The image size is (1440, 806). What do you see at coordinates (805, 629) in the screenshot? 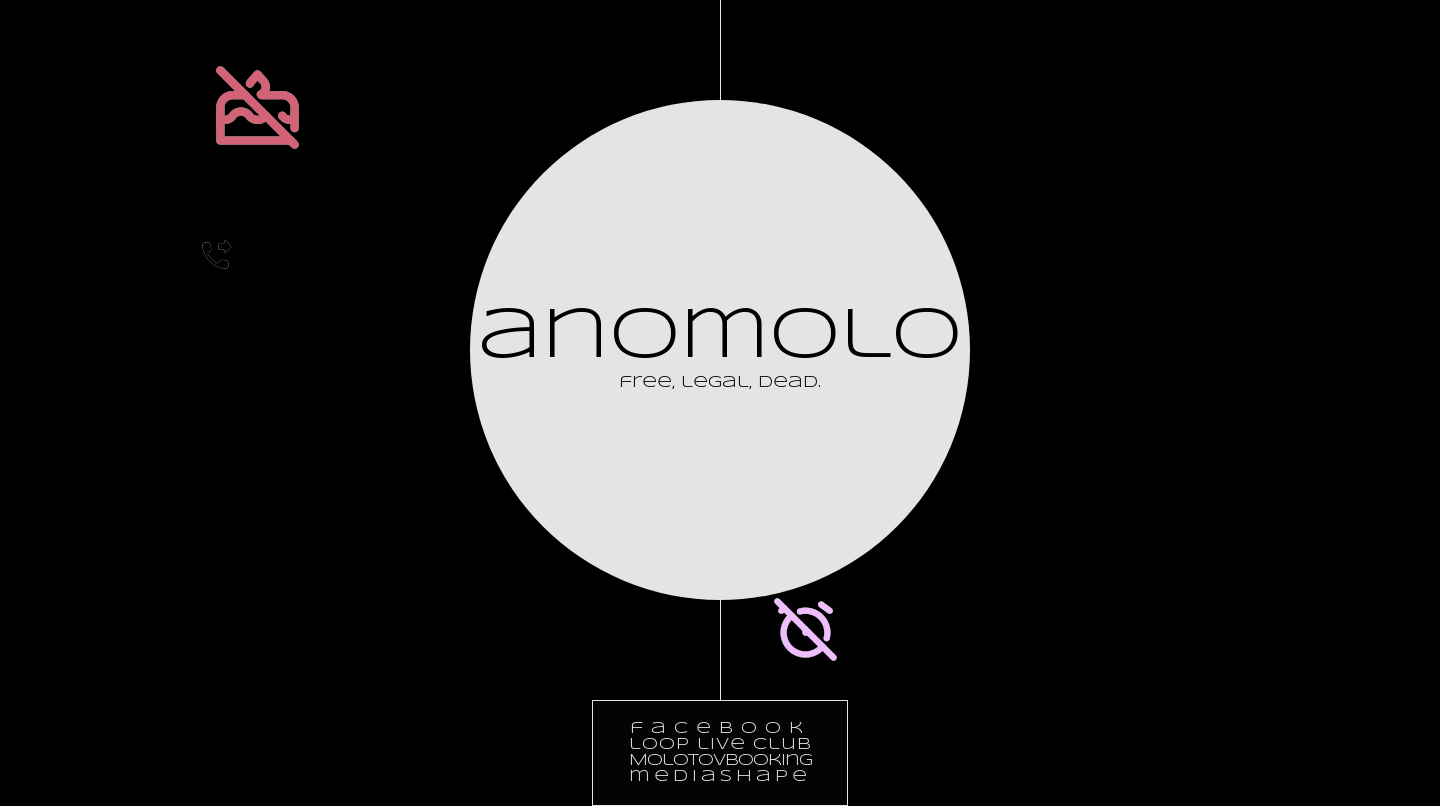
I see `disable or turn off alarm` at bounding box center [805, 629].